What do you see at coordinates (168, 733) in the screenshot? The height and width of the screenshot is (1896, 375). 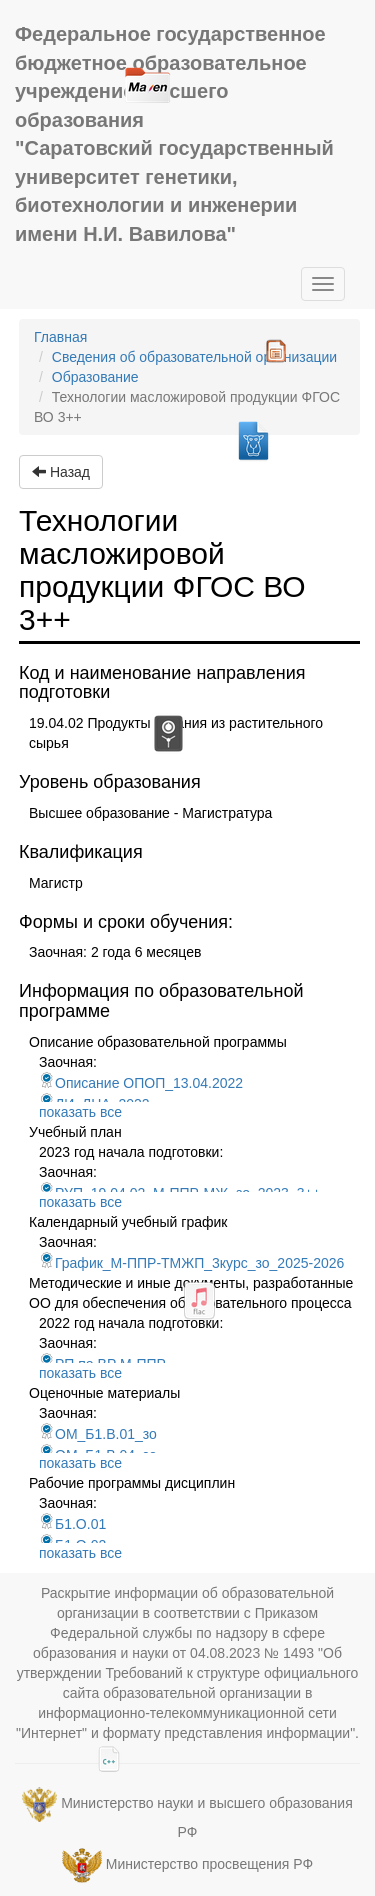 I see `open the backups application` at bounding box center [168, 733].